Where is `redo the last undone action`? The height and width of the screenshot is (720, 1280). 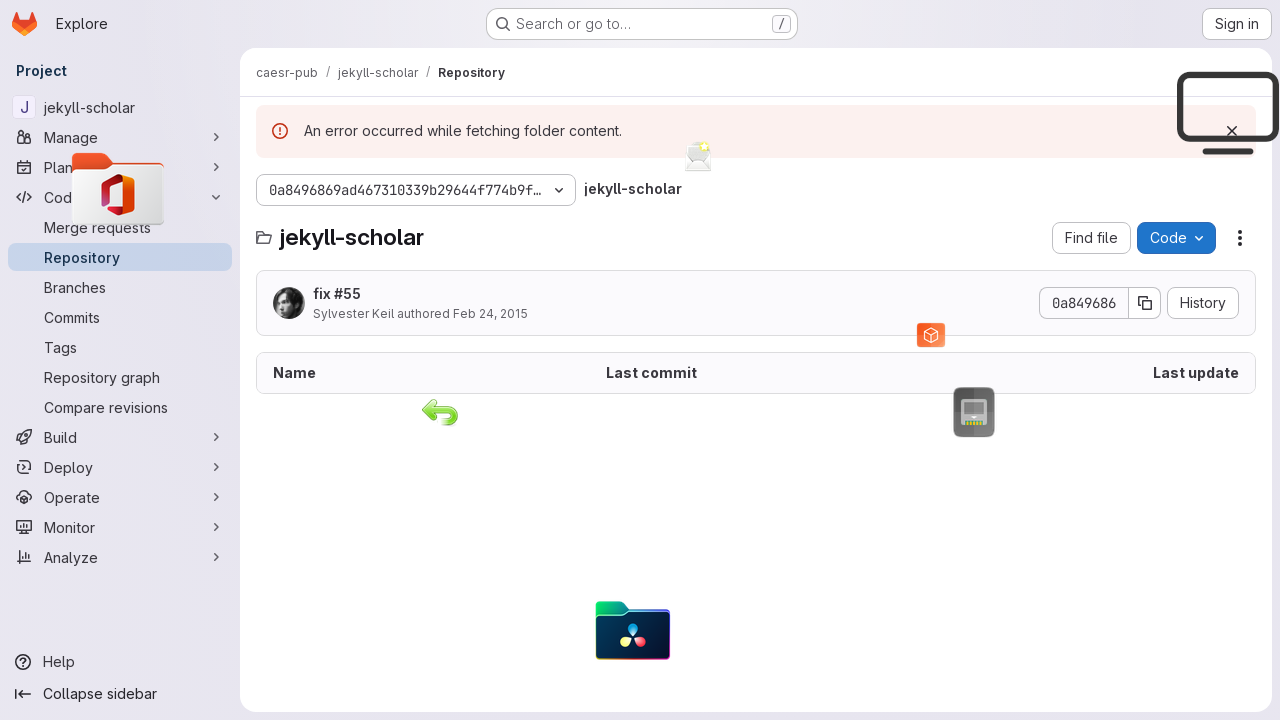
redo the last undone action is located at coordinates (441, 411).